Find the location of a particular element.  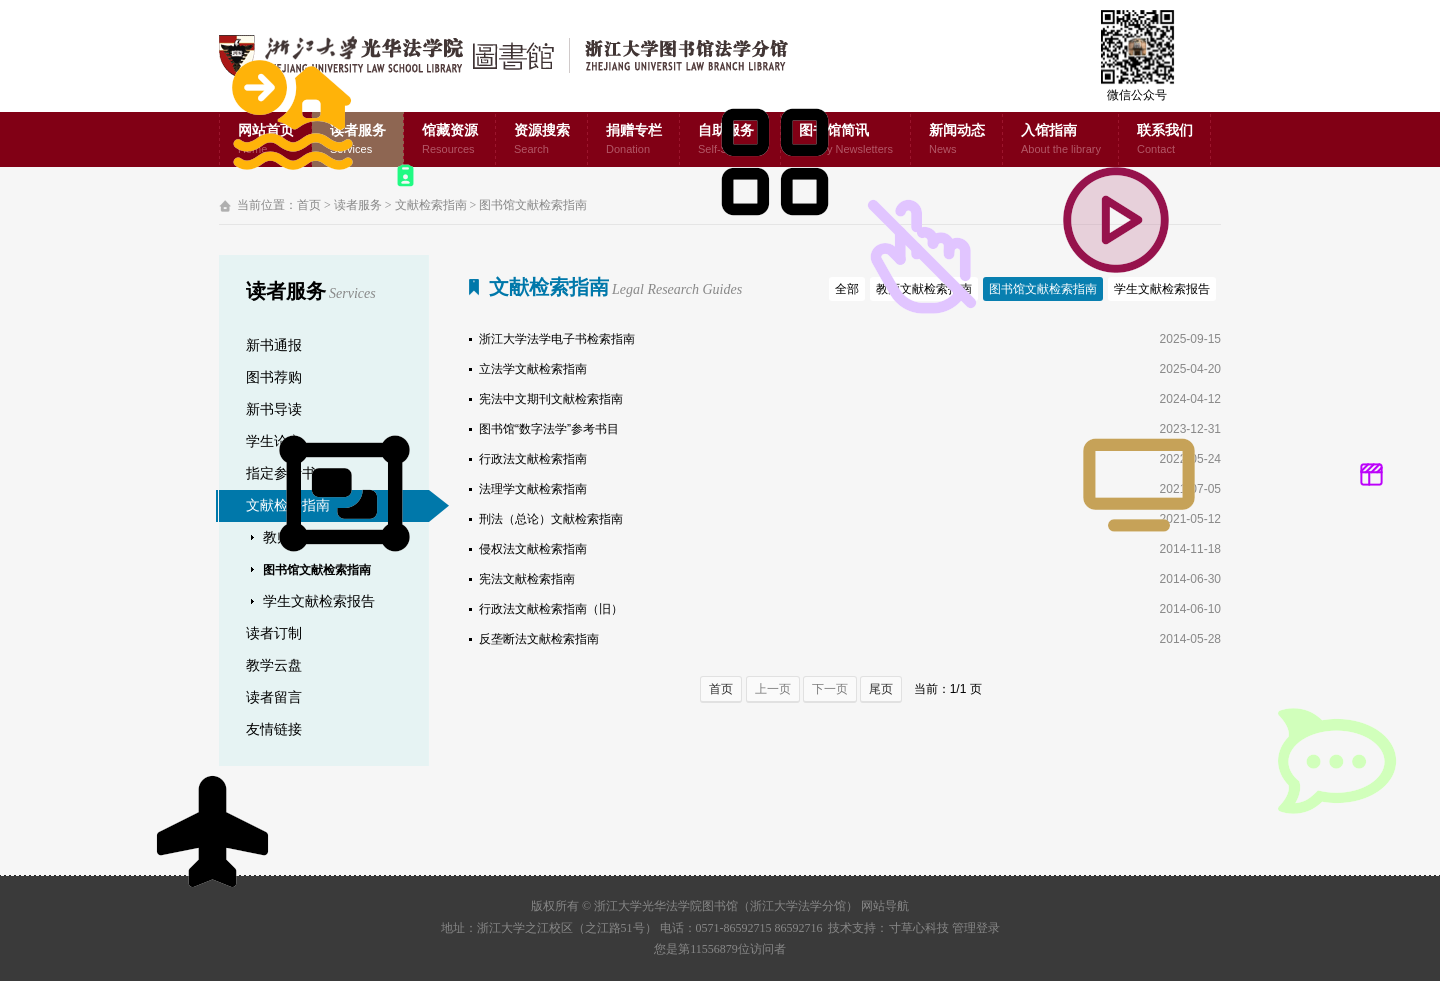

access tv or video streaming is located at coordinates (1139, 482).